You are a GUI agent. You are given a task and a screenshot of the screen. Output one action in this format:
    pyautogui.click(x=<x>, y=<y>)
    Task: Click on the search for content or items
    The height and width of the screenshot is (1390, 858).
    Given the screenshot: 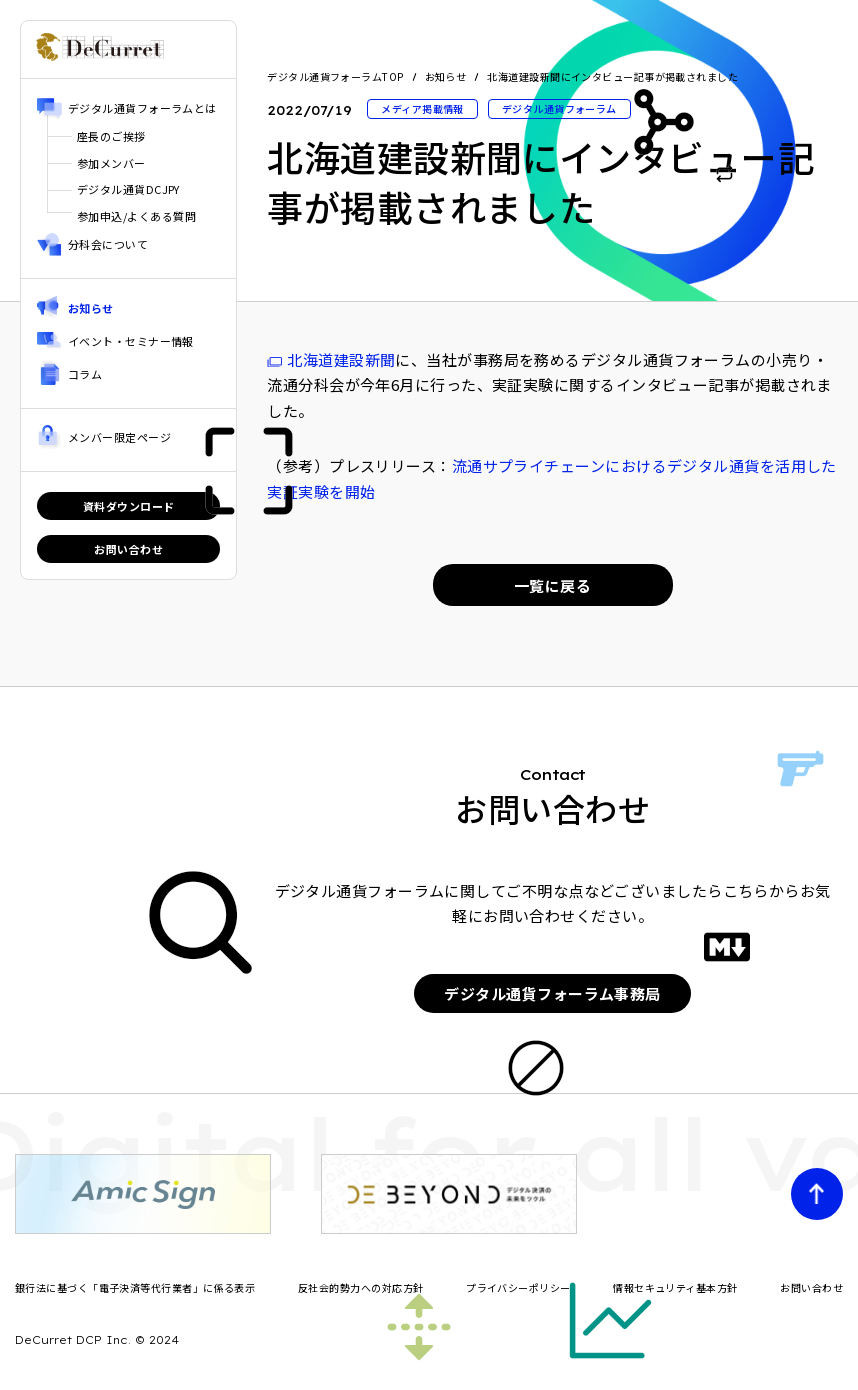 What is the action you would take?
    pyautogui.click(x=200, y=922)
    